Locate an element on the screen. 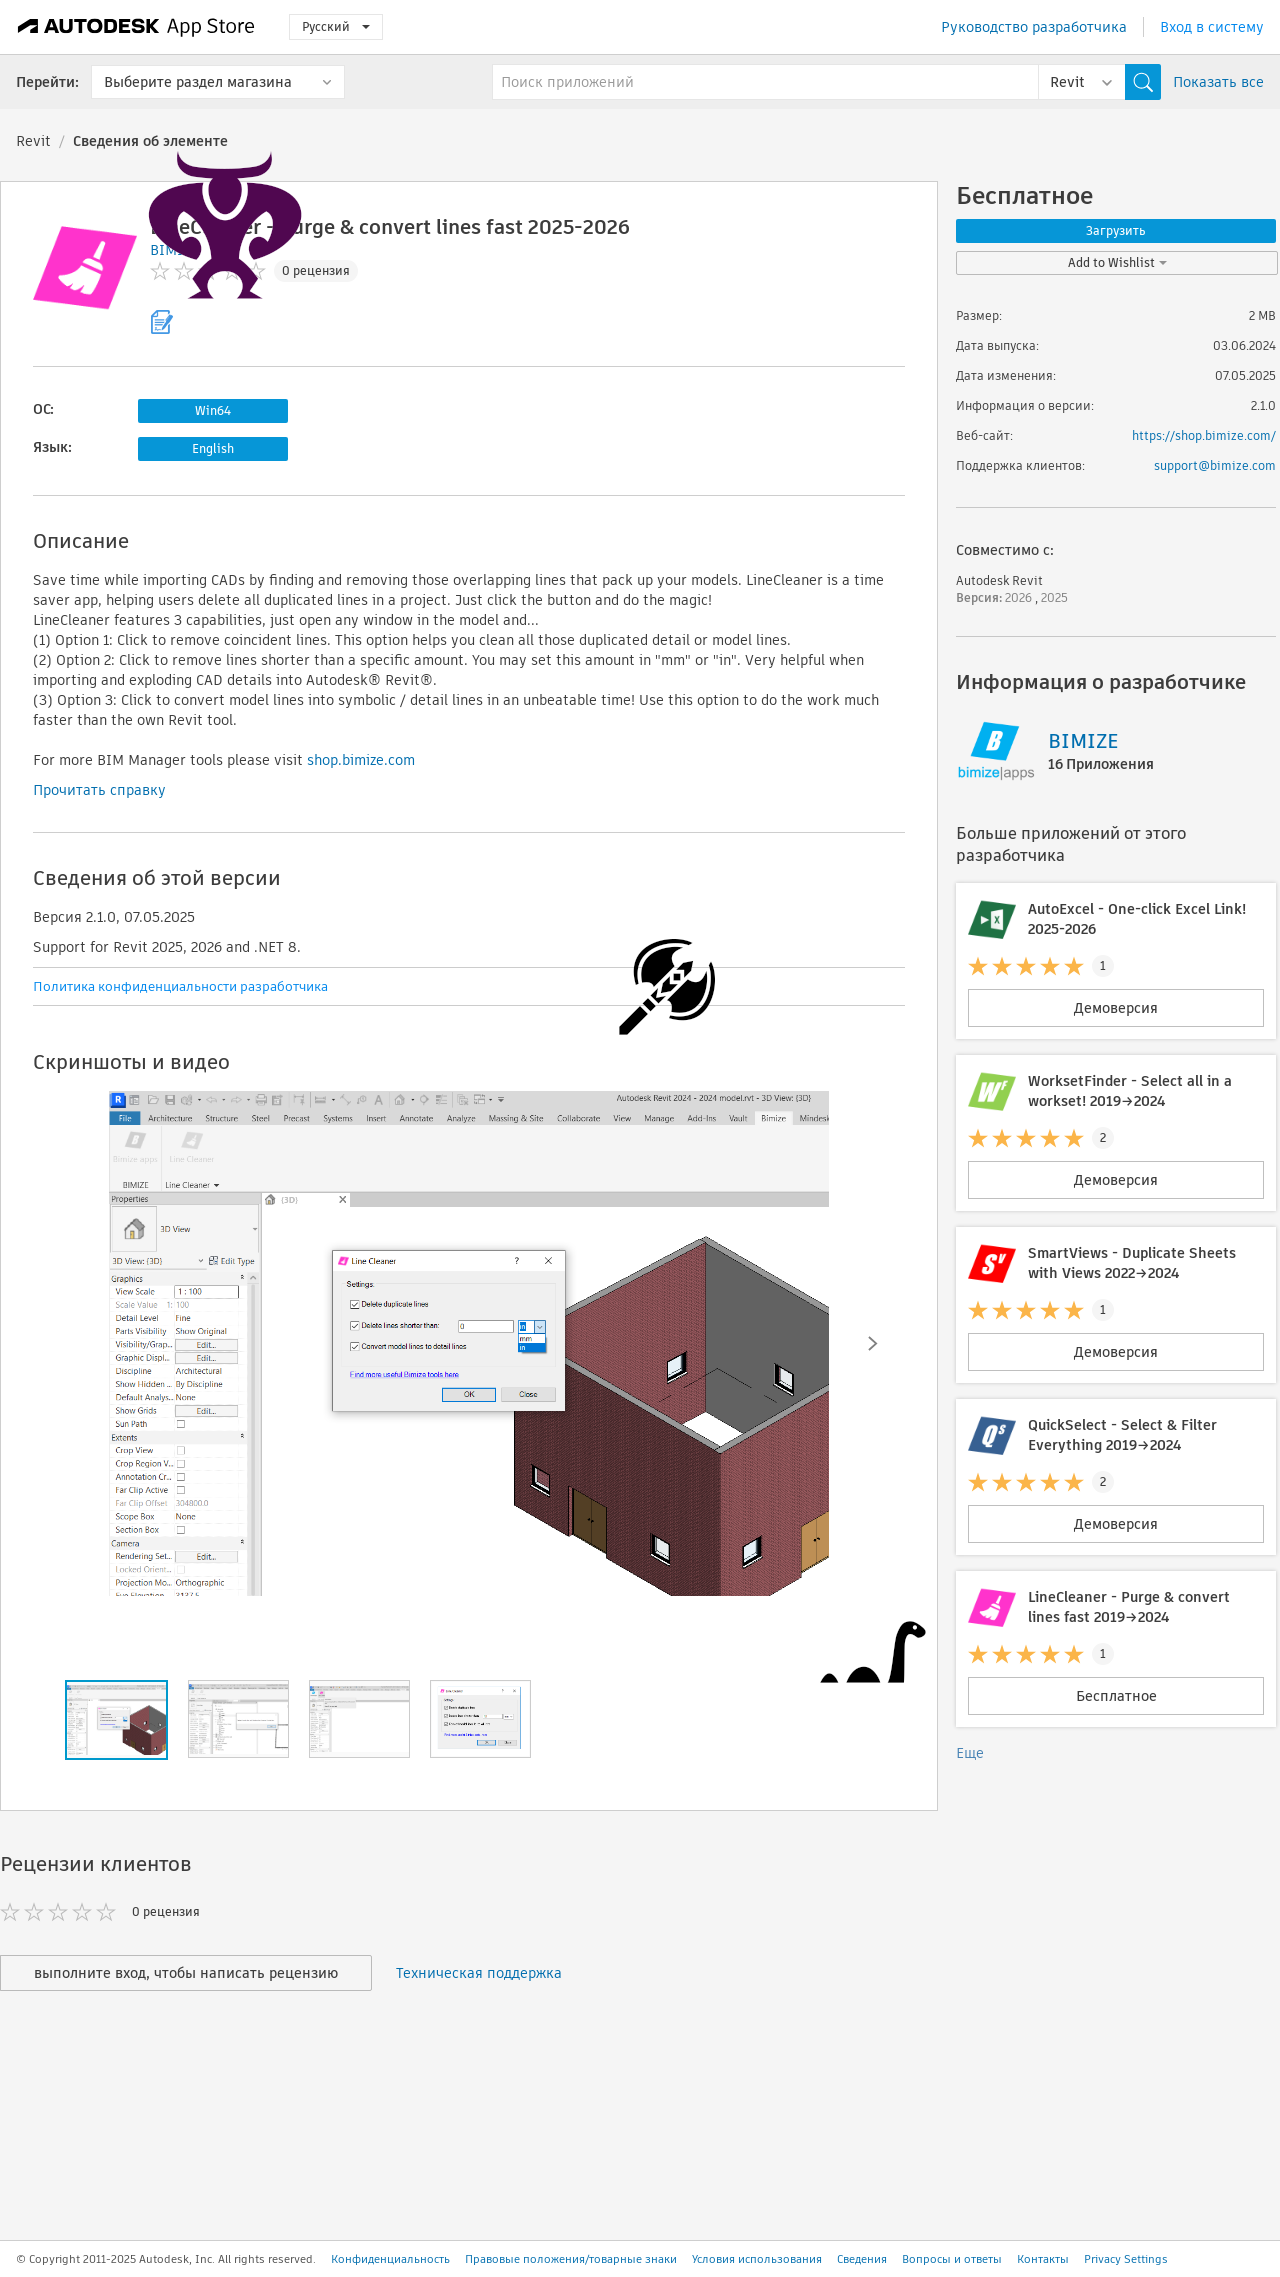 The width and height of the screenshot is (1280, 2277). select axe weapon or tool is located at coordinates (668, 985).